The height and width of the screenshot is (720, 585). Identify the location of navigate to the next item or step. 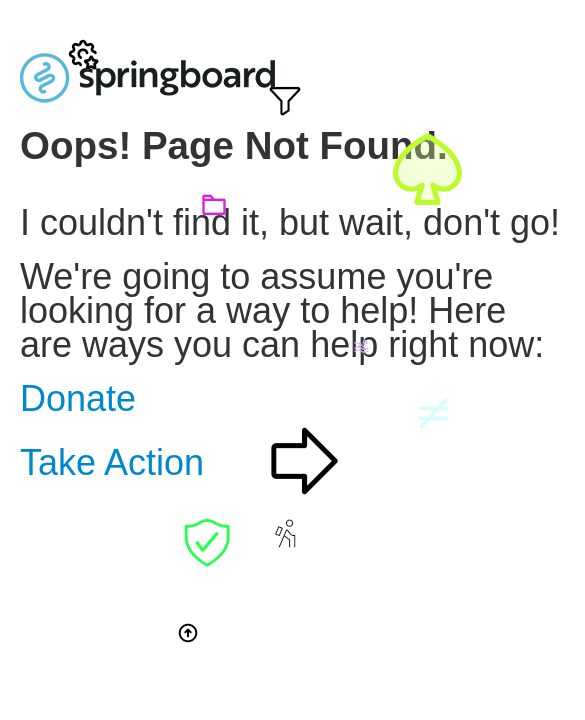
(302, 461).